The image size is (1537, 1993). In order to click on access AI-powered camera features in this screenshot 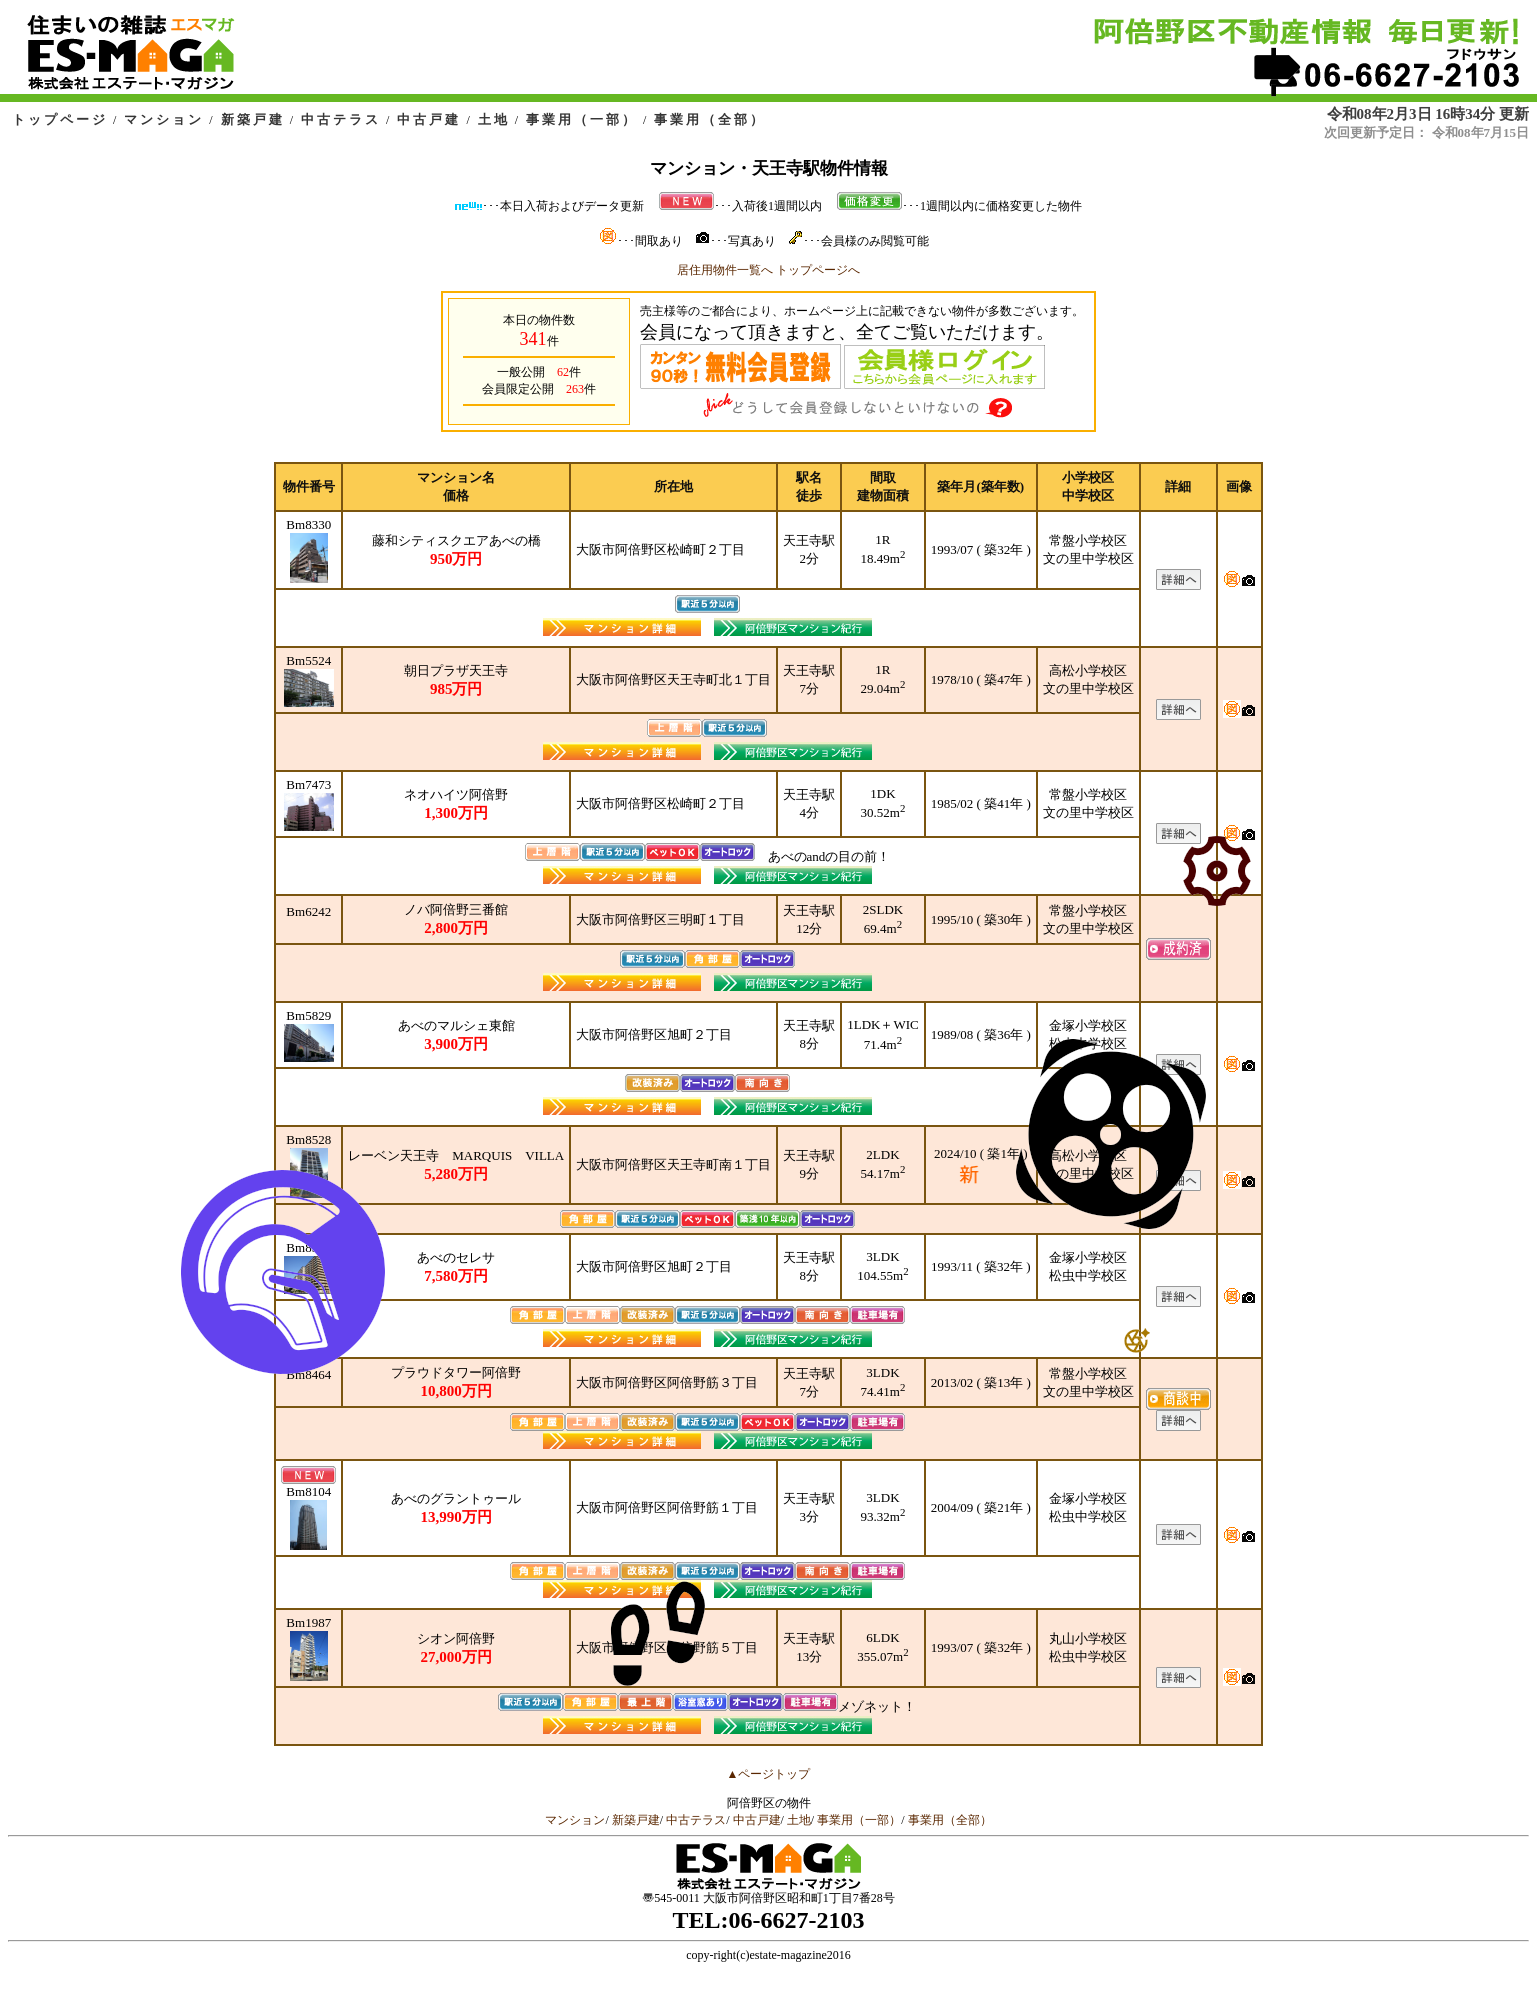, I will do `click(1136, 1341)`.